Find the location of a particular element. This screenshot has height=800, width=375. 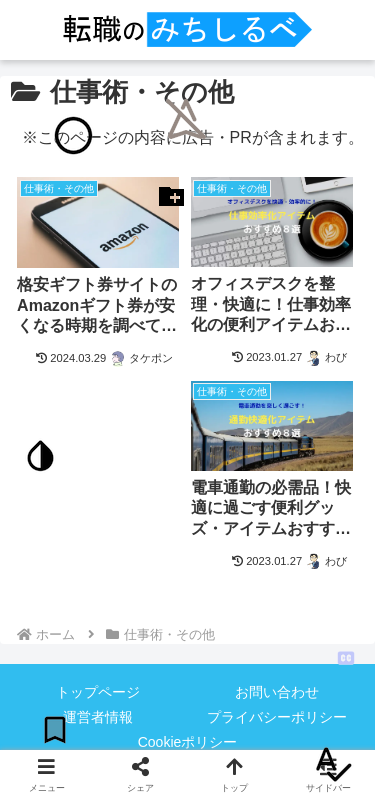

enable spellcheck or grammar checking is located at coordinates (332, 763).